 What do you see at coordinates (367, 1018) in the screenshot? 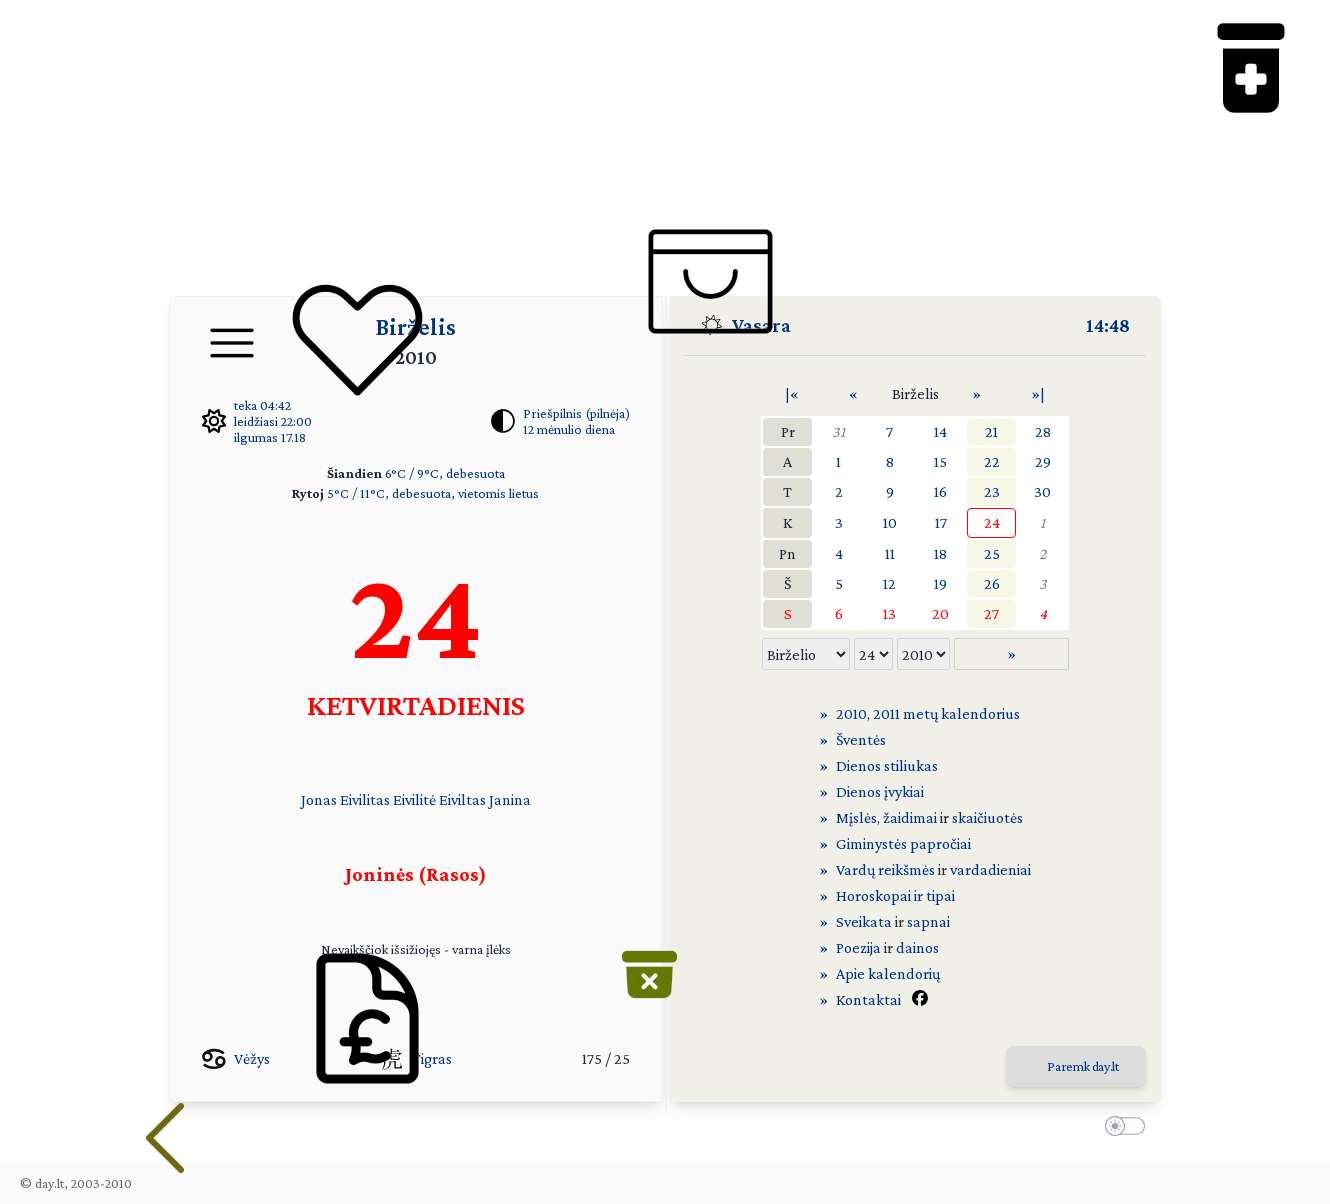
I see `view financial document in pounds` at bounding box center [367, 1018].